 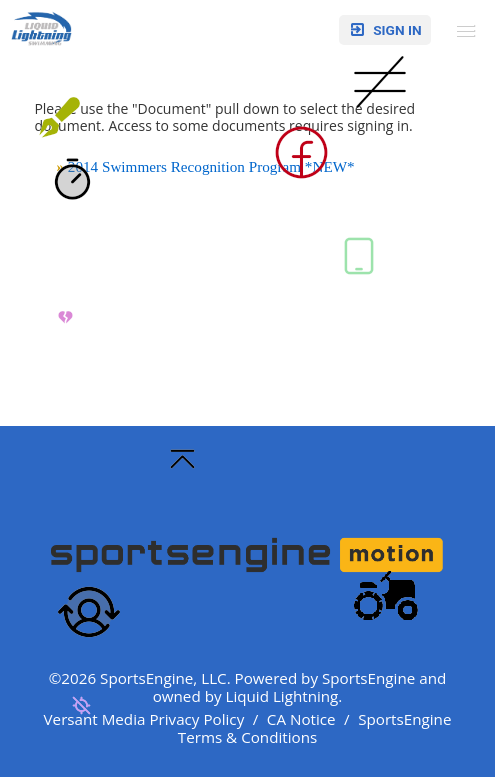 What do you see at coordinates (65, 317) in the screenshot?
I see `indicates a broken or failed favorite` at bounding box center [65, 317].